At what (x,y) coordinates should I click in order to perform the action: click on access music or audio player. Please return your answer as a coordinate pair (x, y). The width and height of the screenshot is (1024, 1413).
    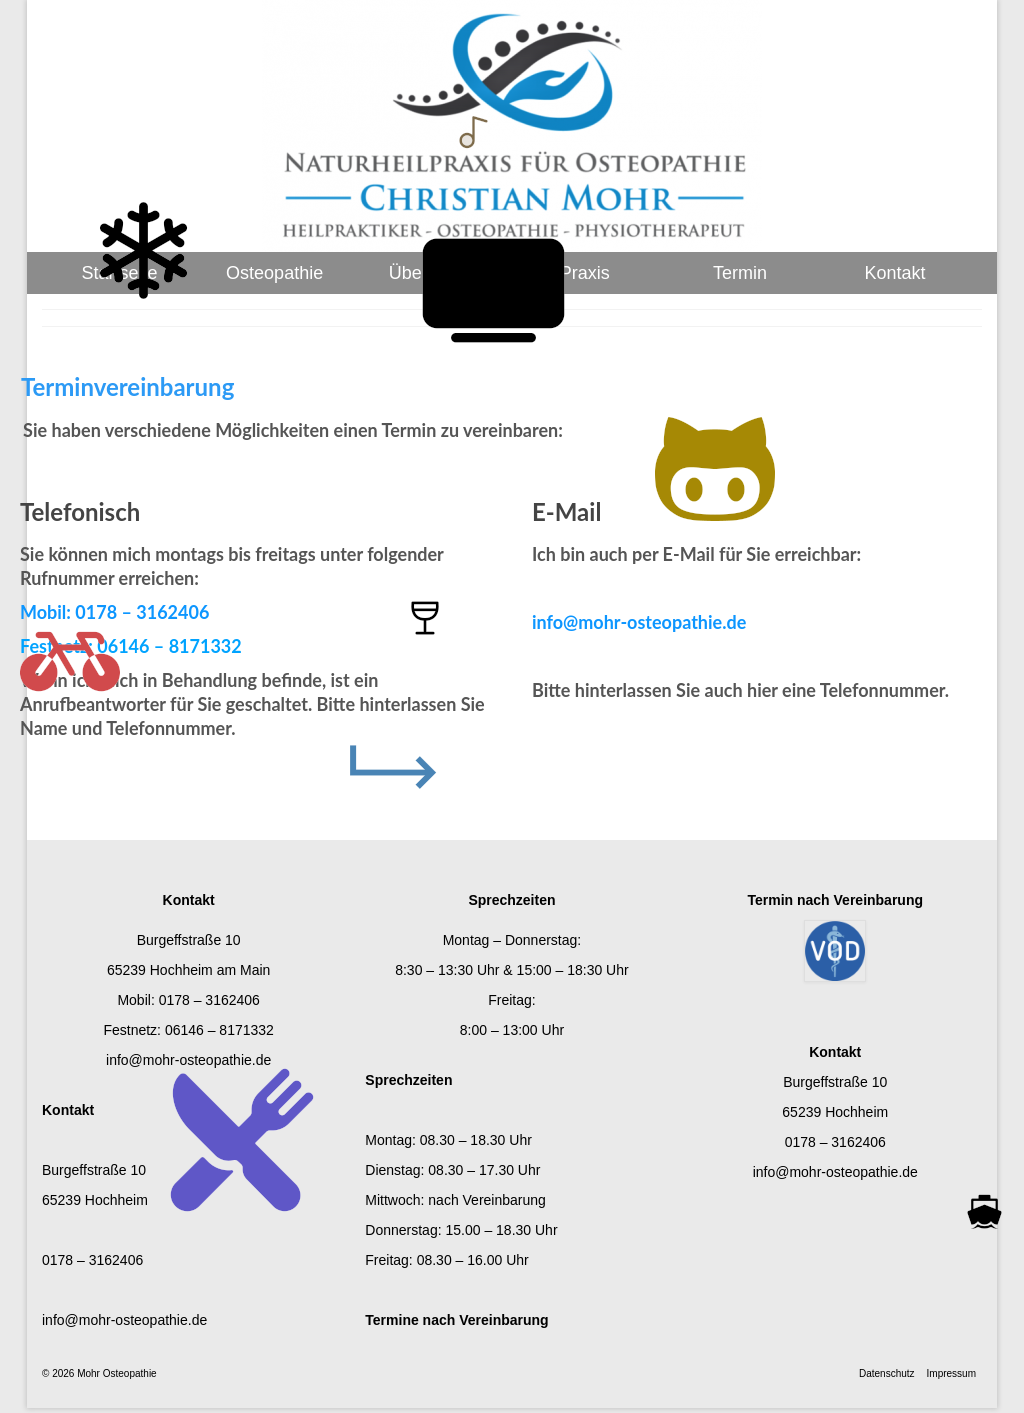
    Looking at the image, I should click on (473, 131).